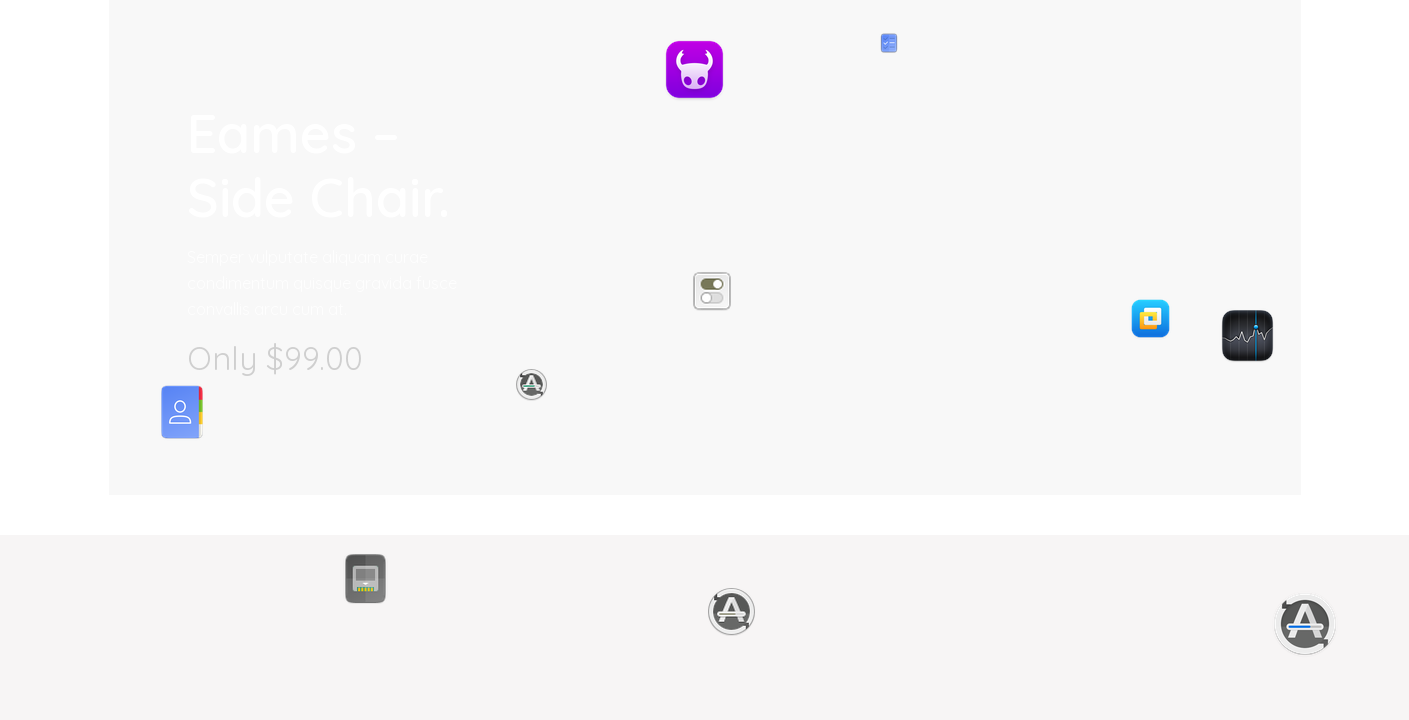 The image size is (1409, 720). What do you see at coordinates (365, 578) in the screenshot?
I see `a ROM file or cartridge-based game image` at bounding box center [365, 578].